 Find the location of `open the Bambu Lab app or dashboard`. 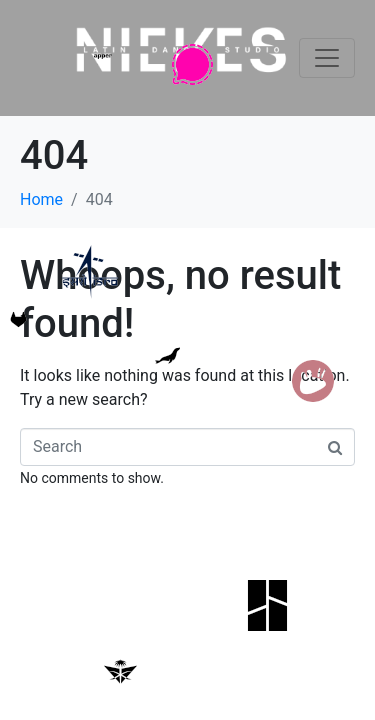

open the Bambu Lab app or dashboard is located at coordinates (267, 605).